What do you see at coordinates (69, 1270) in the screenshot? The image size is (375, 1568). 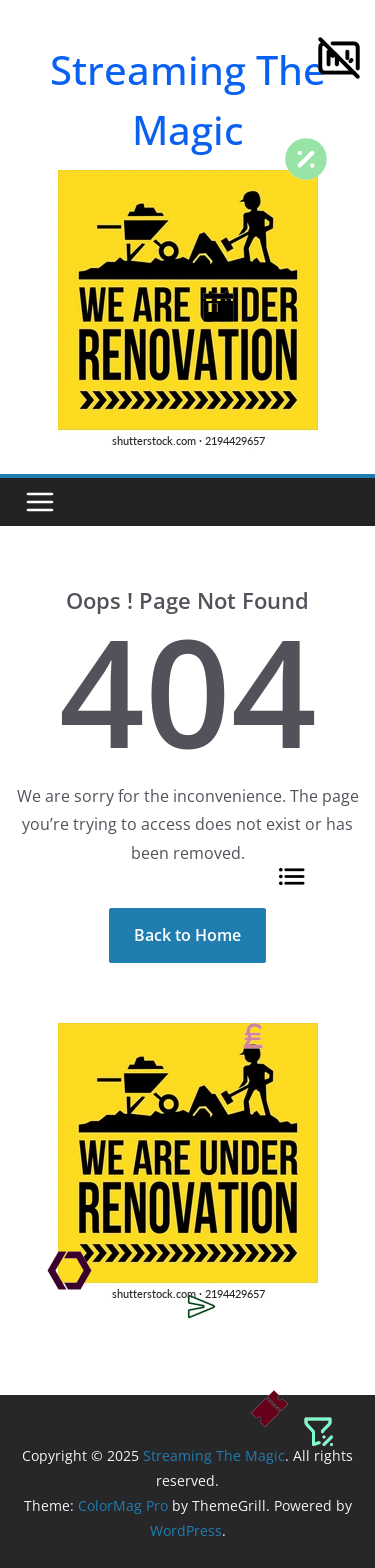 I see `web components logo` at bounding box center [69, 1270].